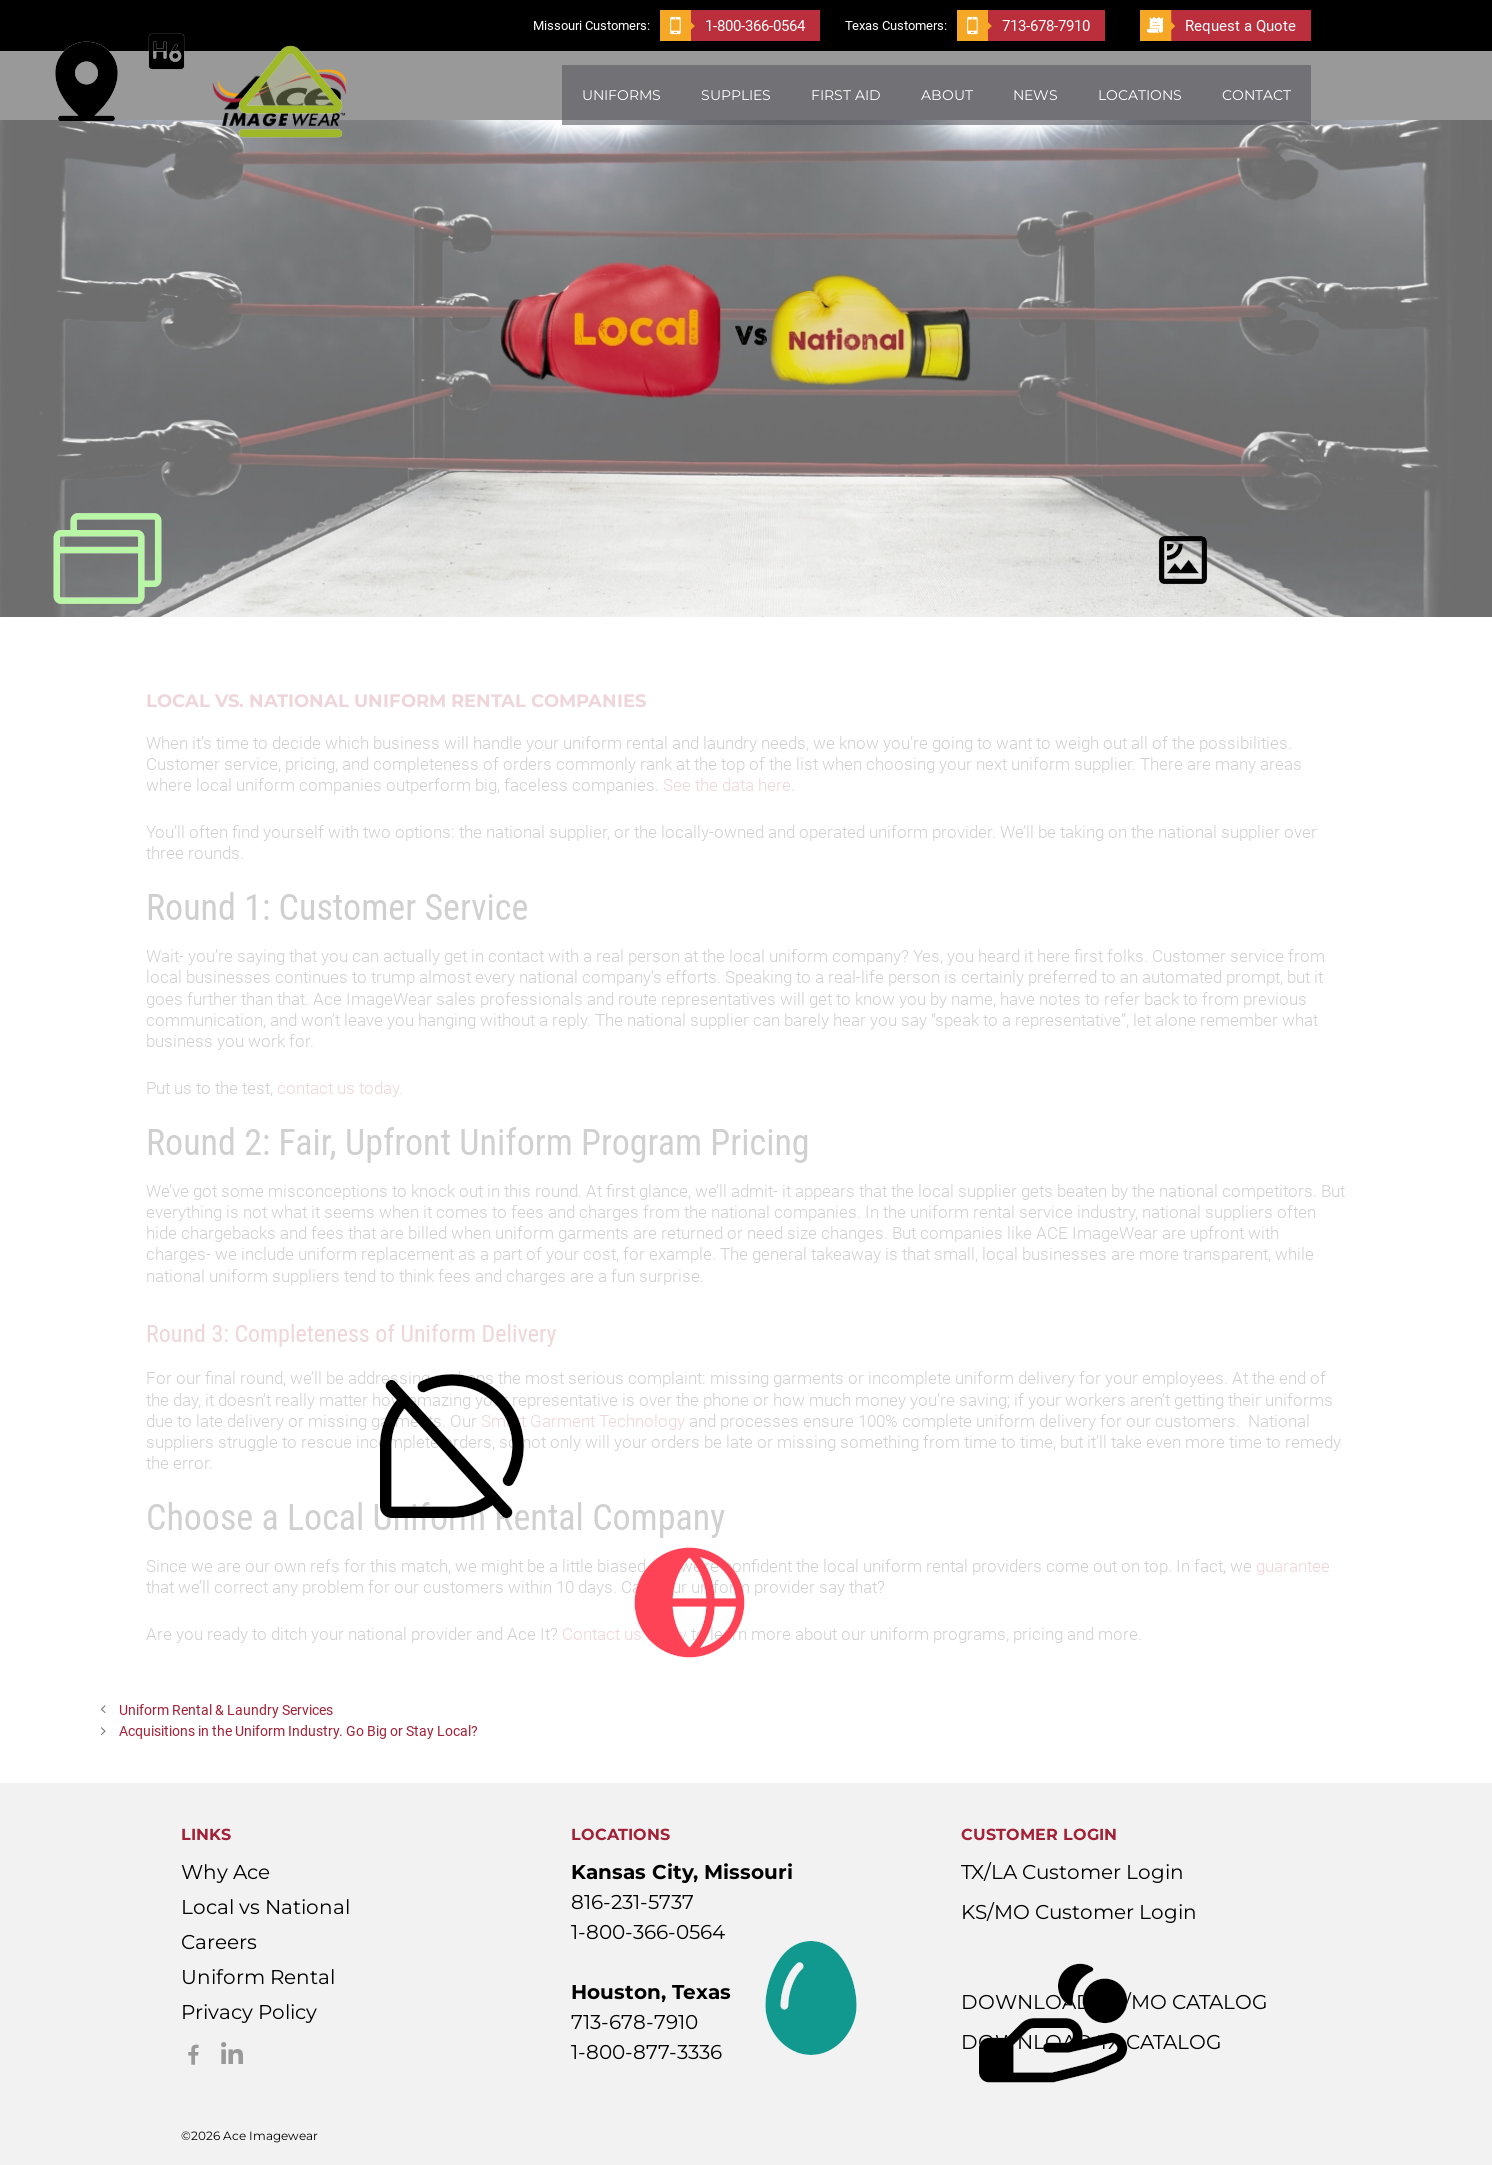  I want to click on mute or disable chat notifications, so click(449, 1449).